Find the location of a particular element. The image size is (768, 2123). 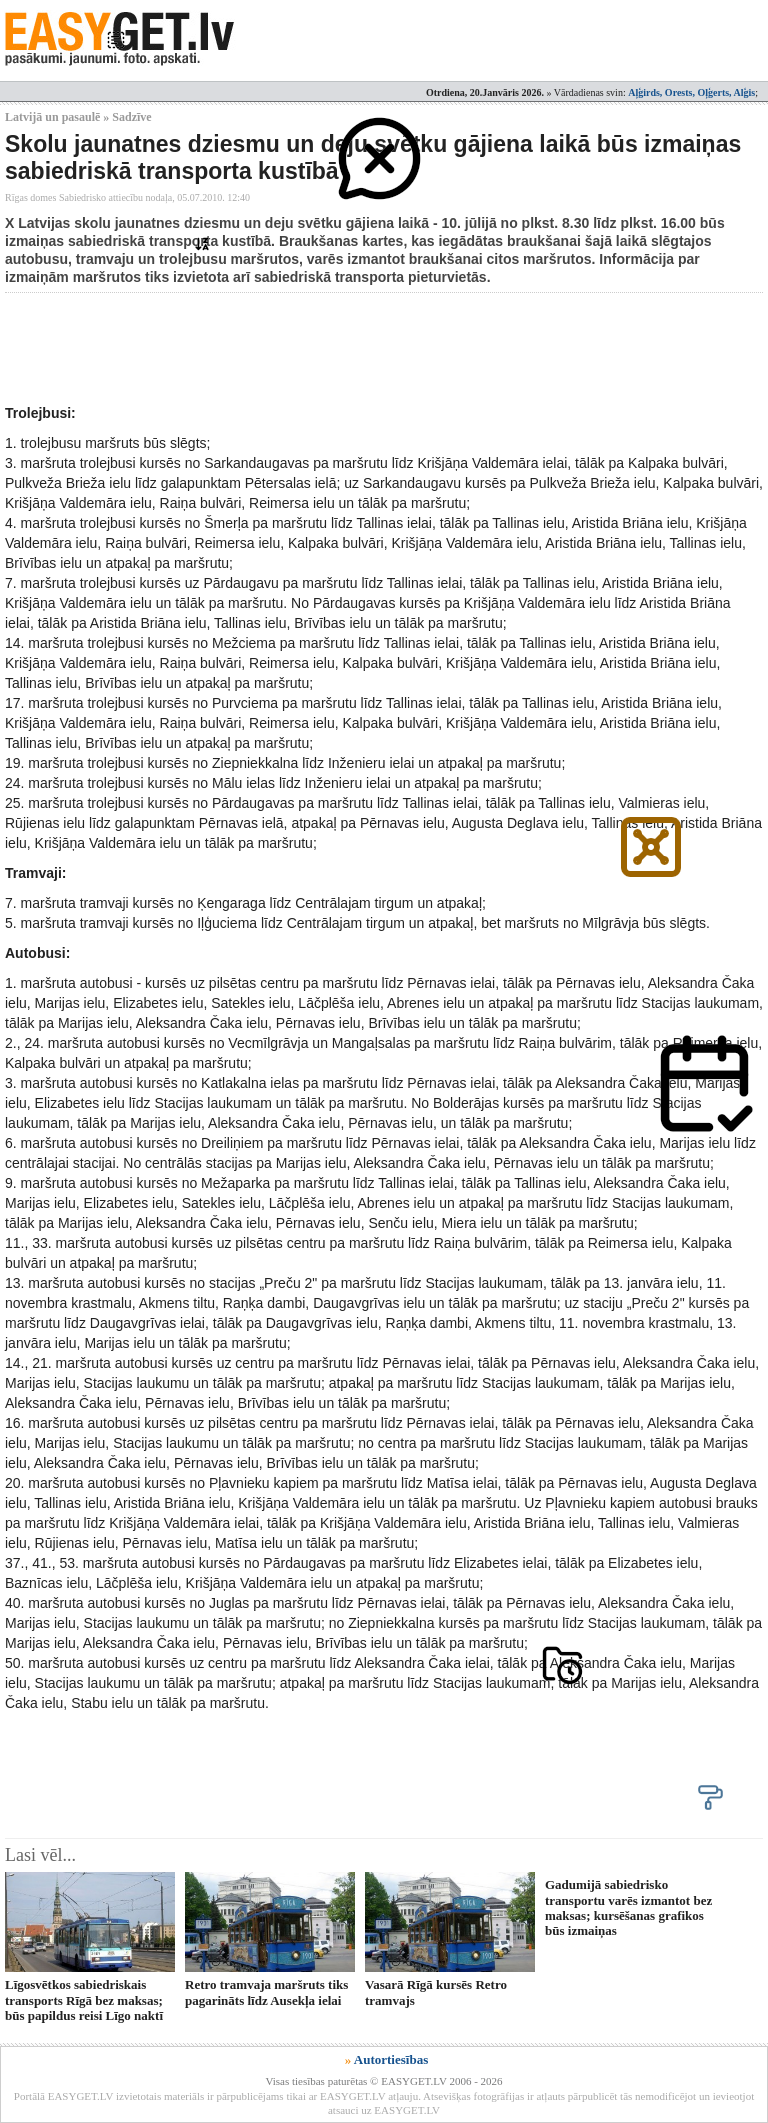

customize theme or appearance settings is located at coordinates (710, 1797).